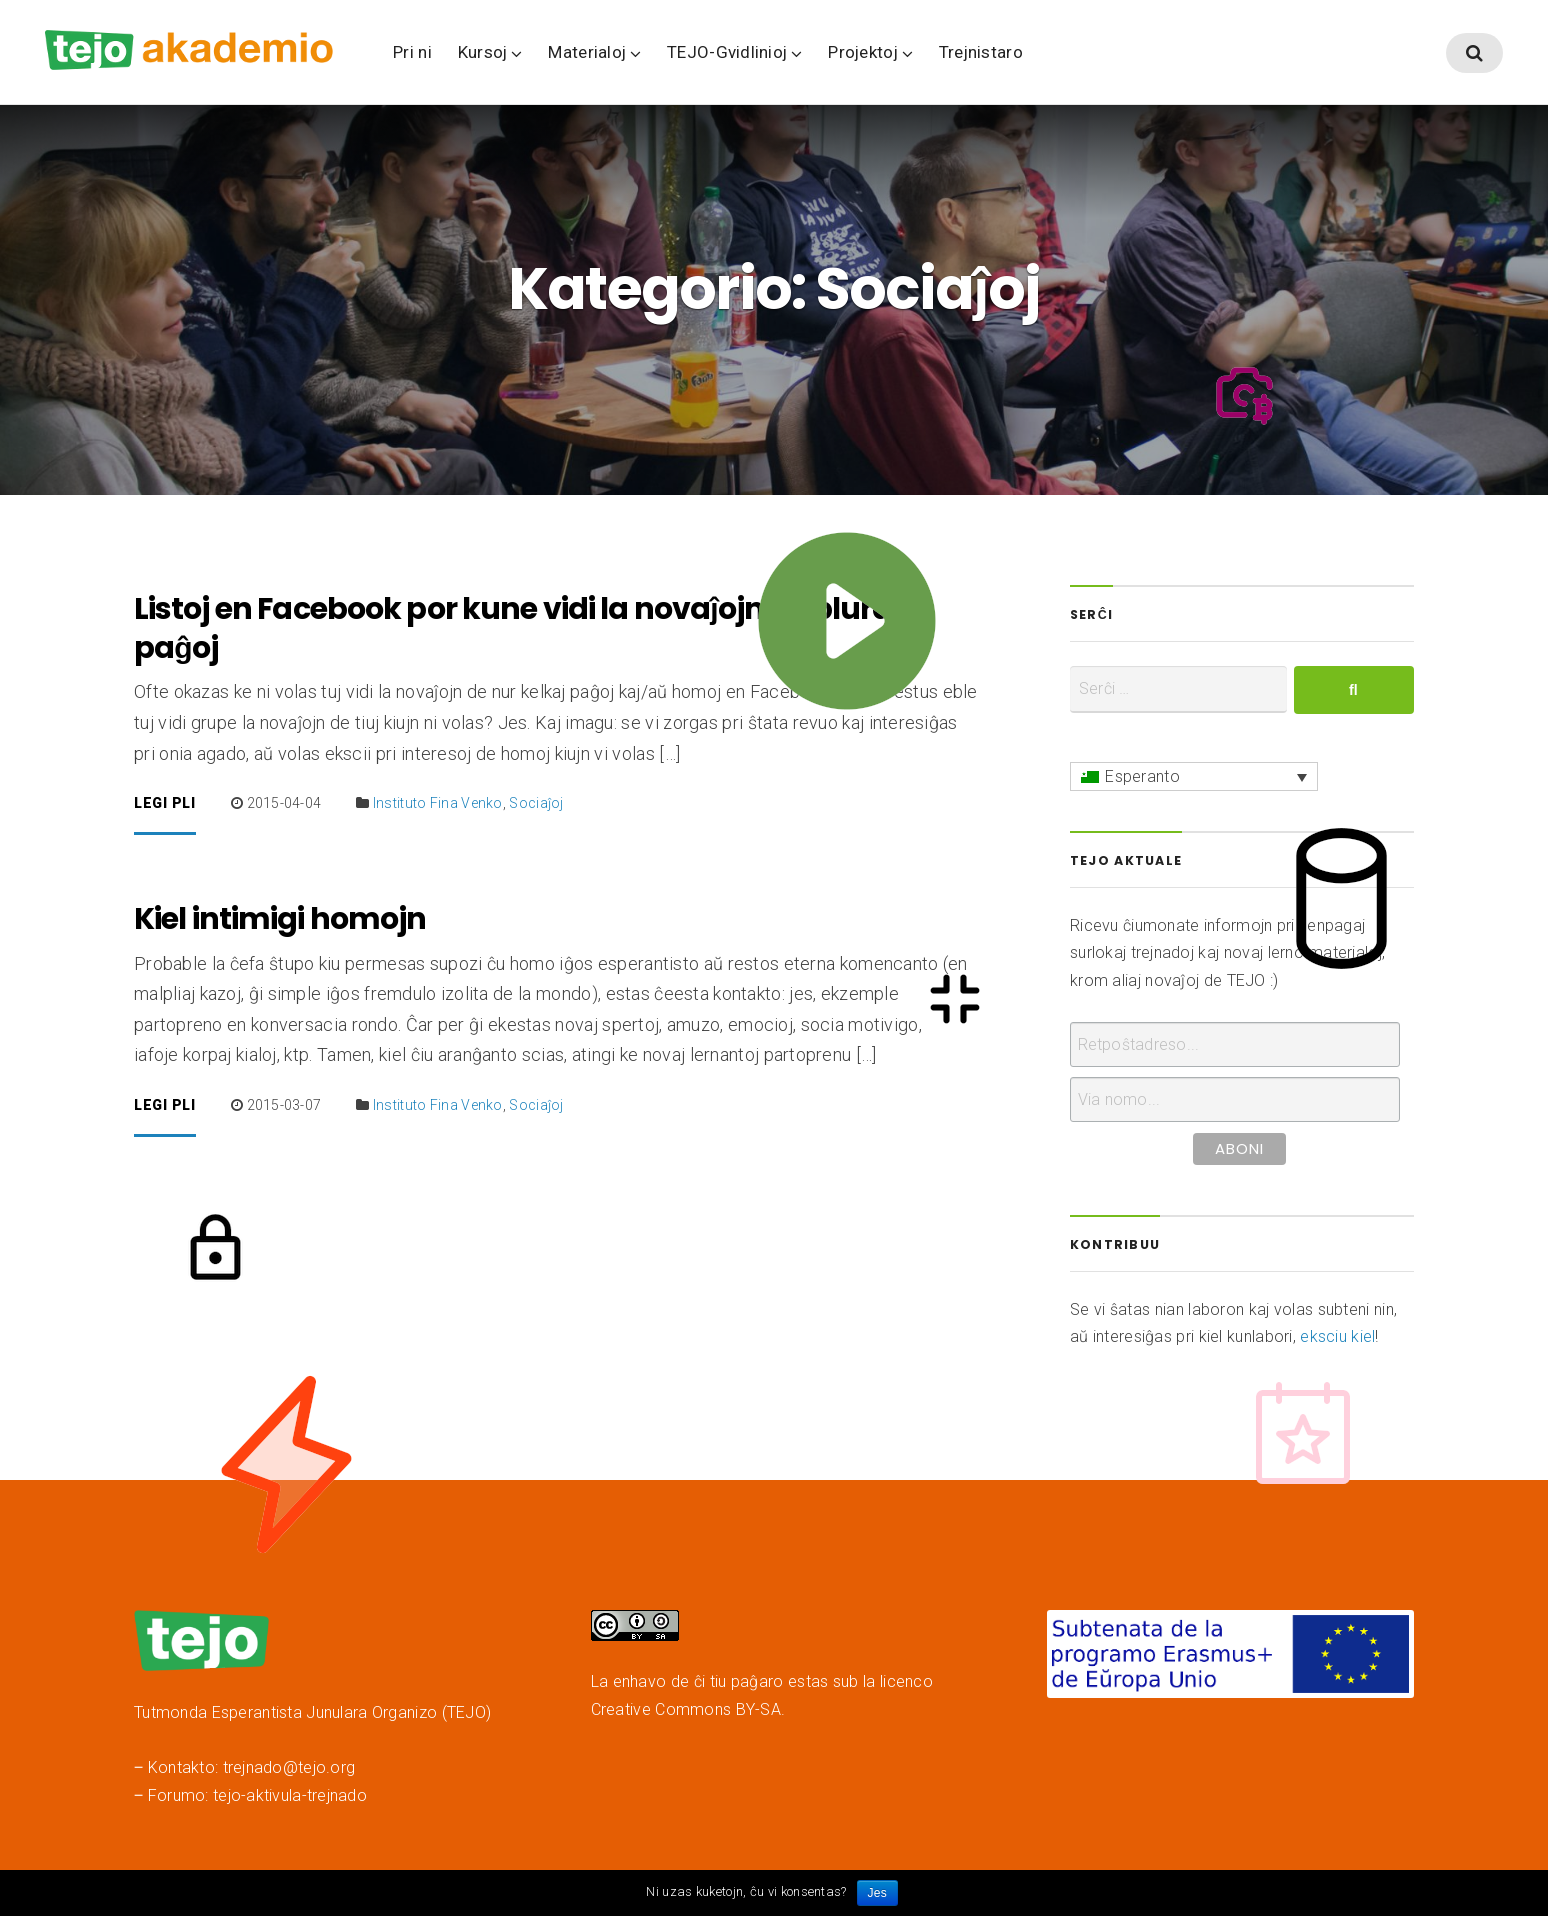 This screenshot has height=1916, width=1548. I want to click on view favorite or starred events, so click(1303, 1437).